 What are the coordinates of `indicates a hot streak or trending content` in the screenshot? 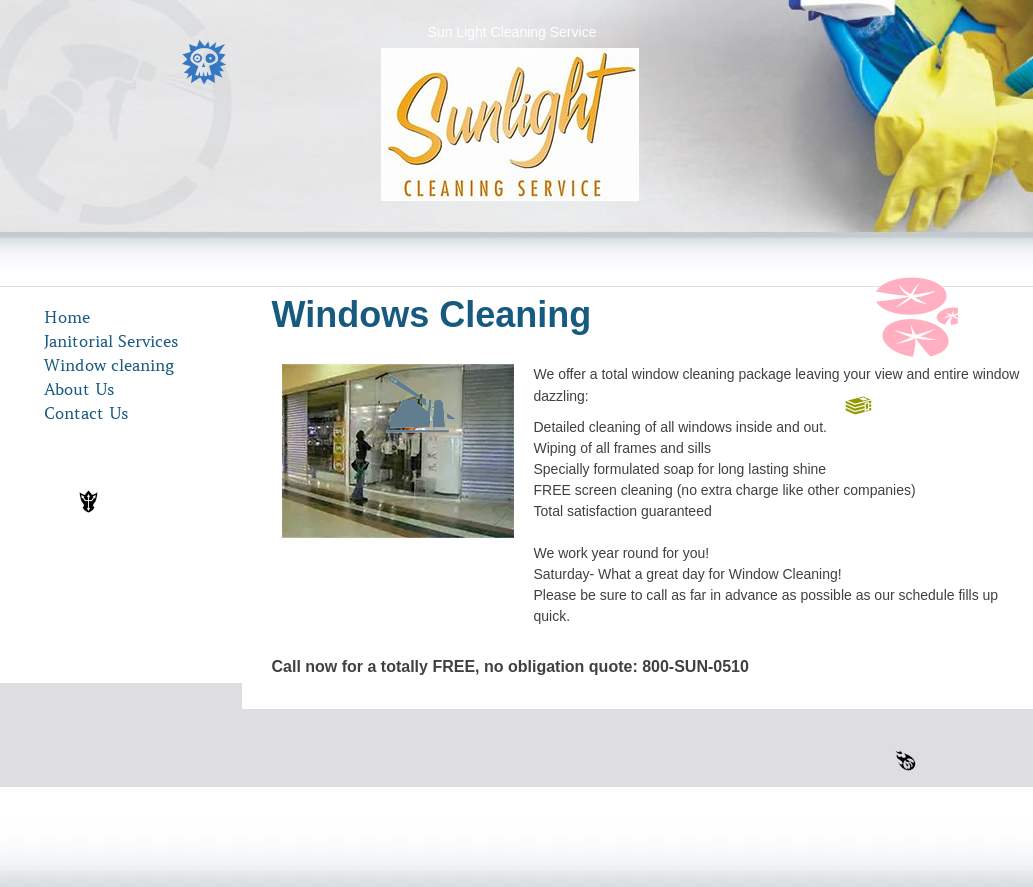 It's located at (905, 760).